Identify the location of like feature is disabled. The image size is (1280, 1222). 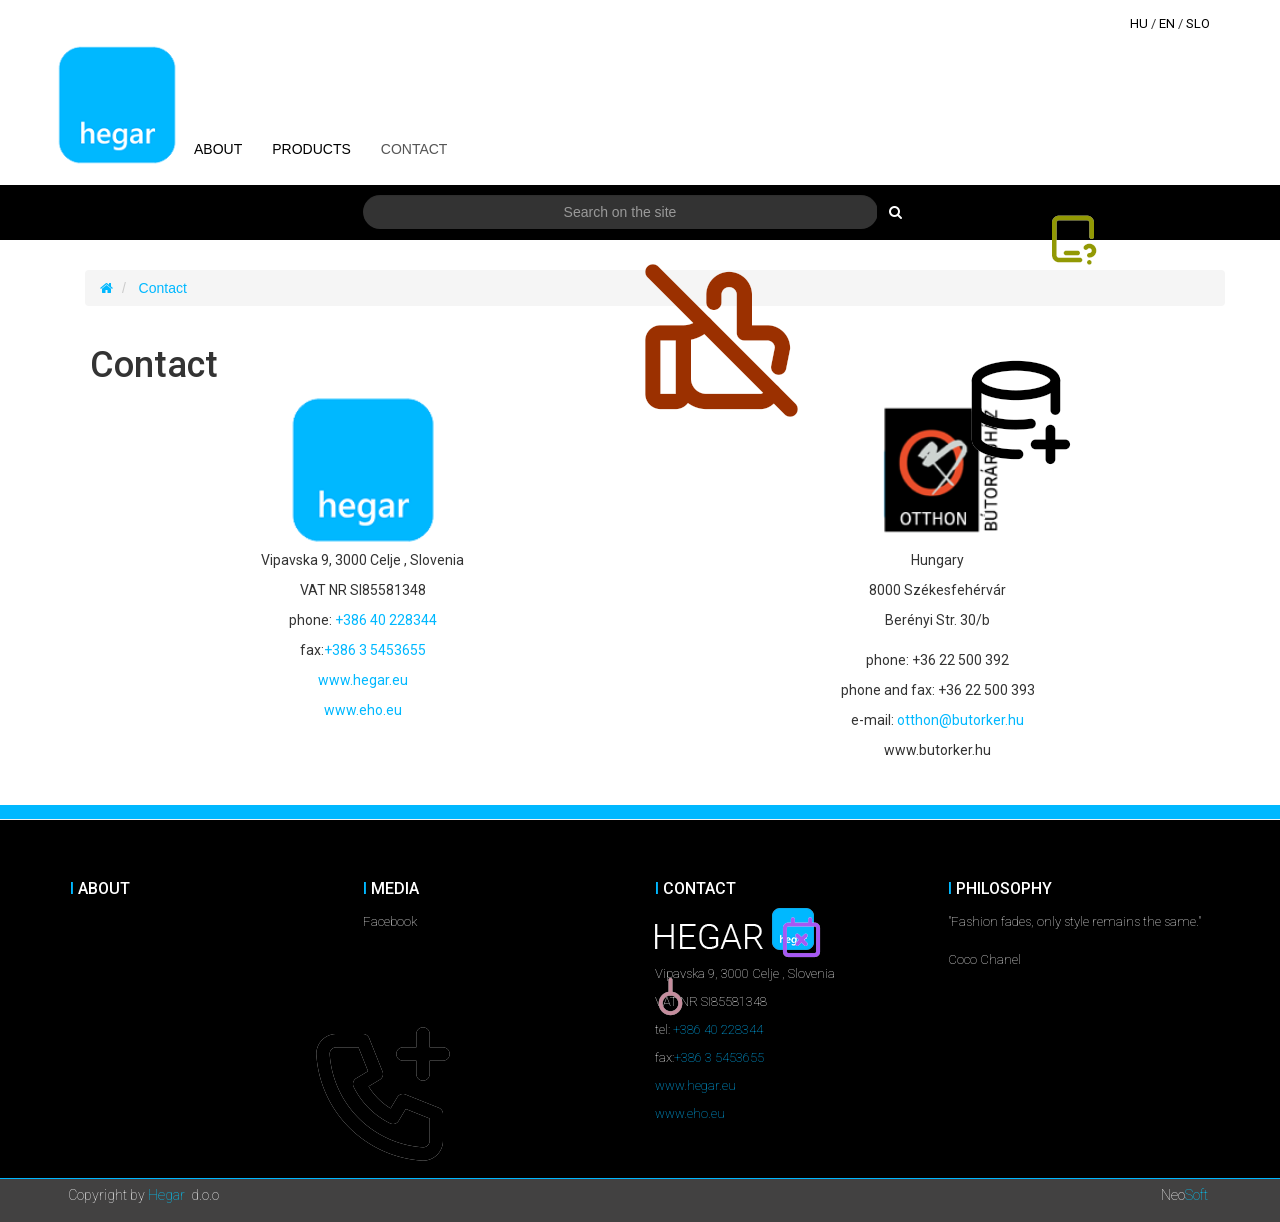
(721, 340).